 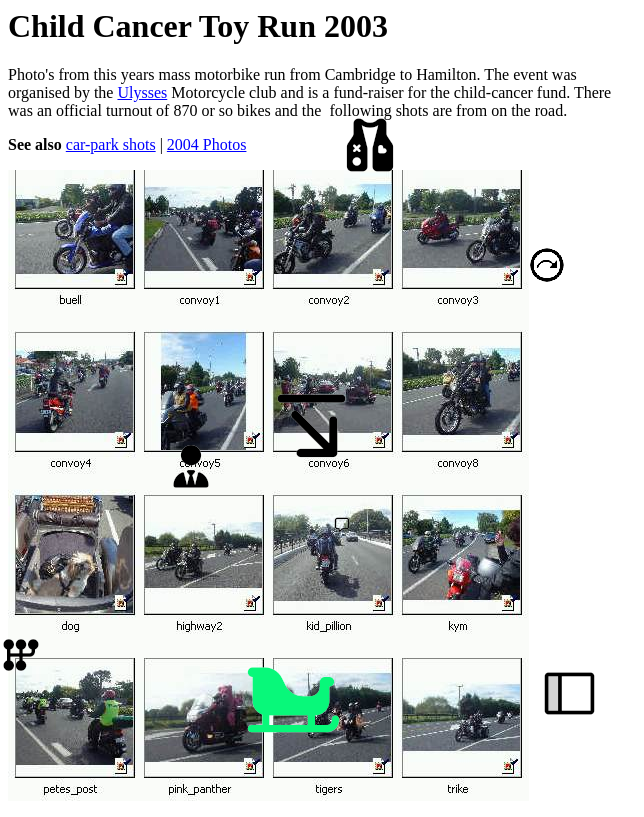 I want to click on view professional or business profile, so click(x=191, y=466).